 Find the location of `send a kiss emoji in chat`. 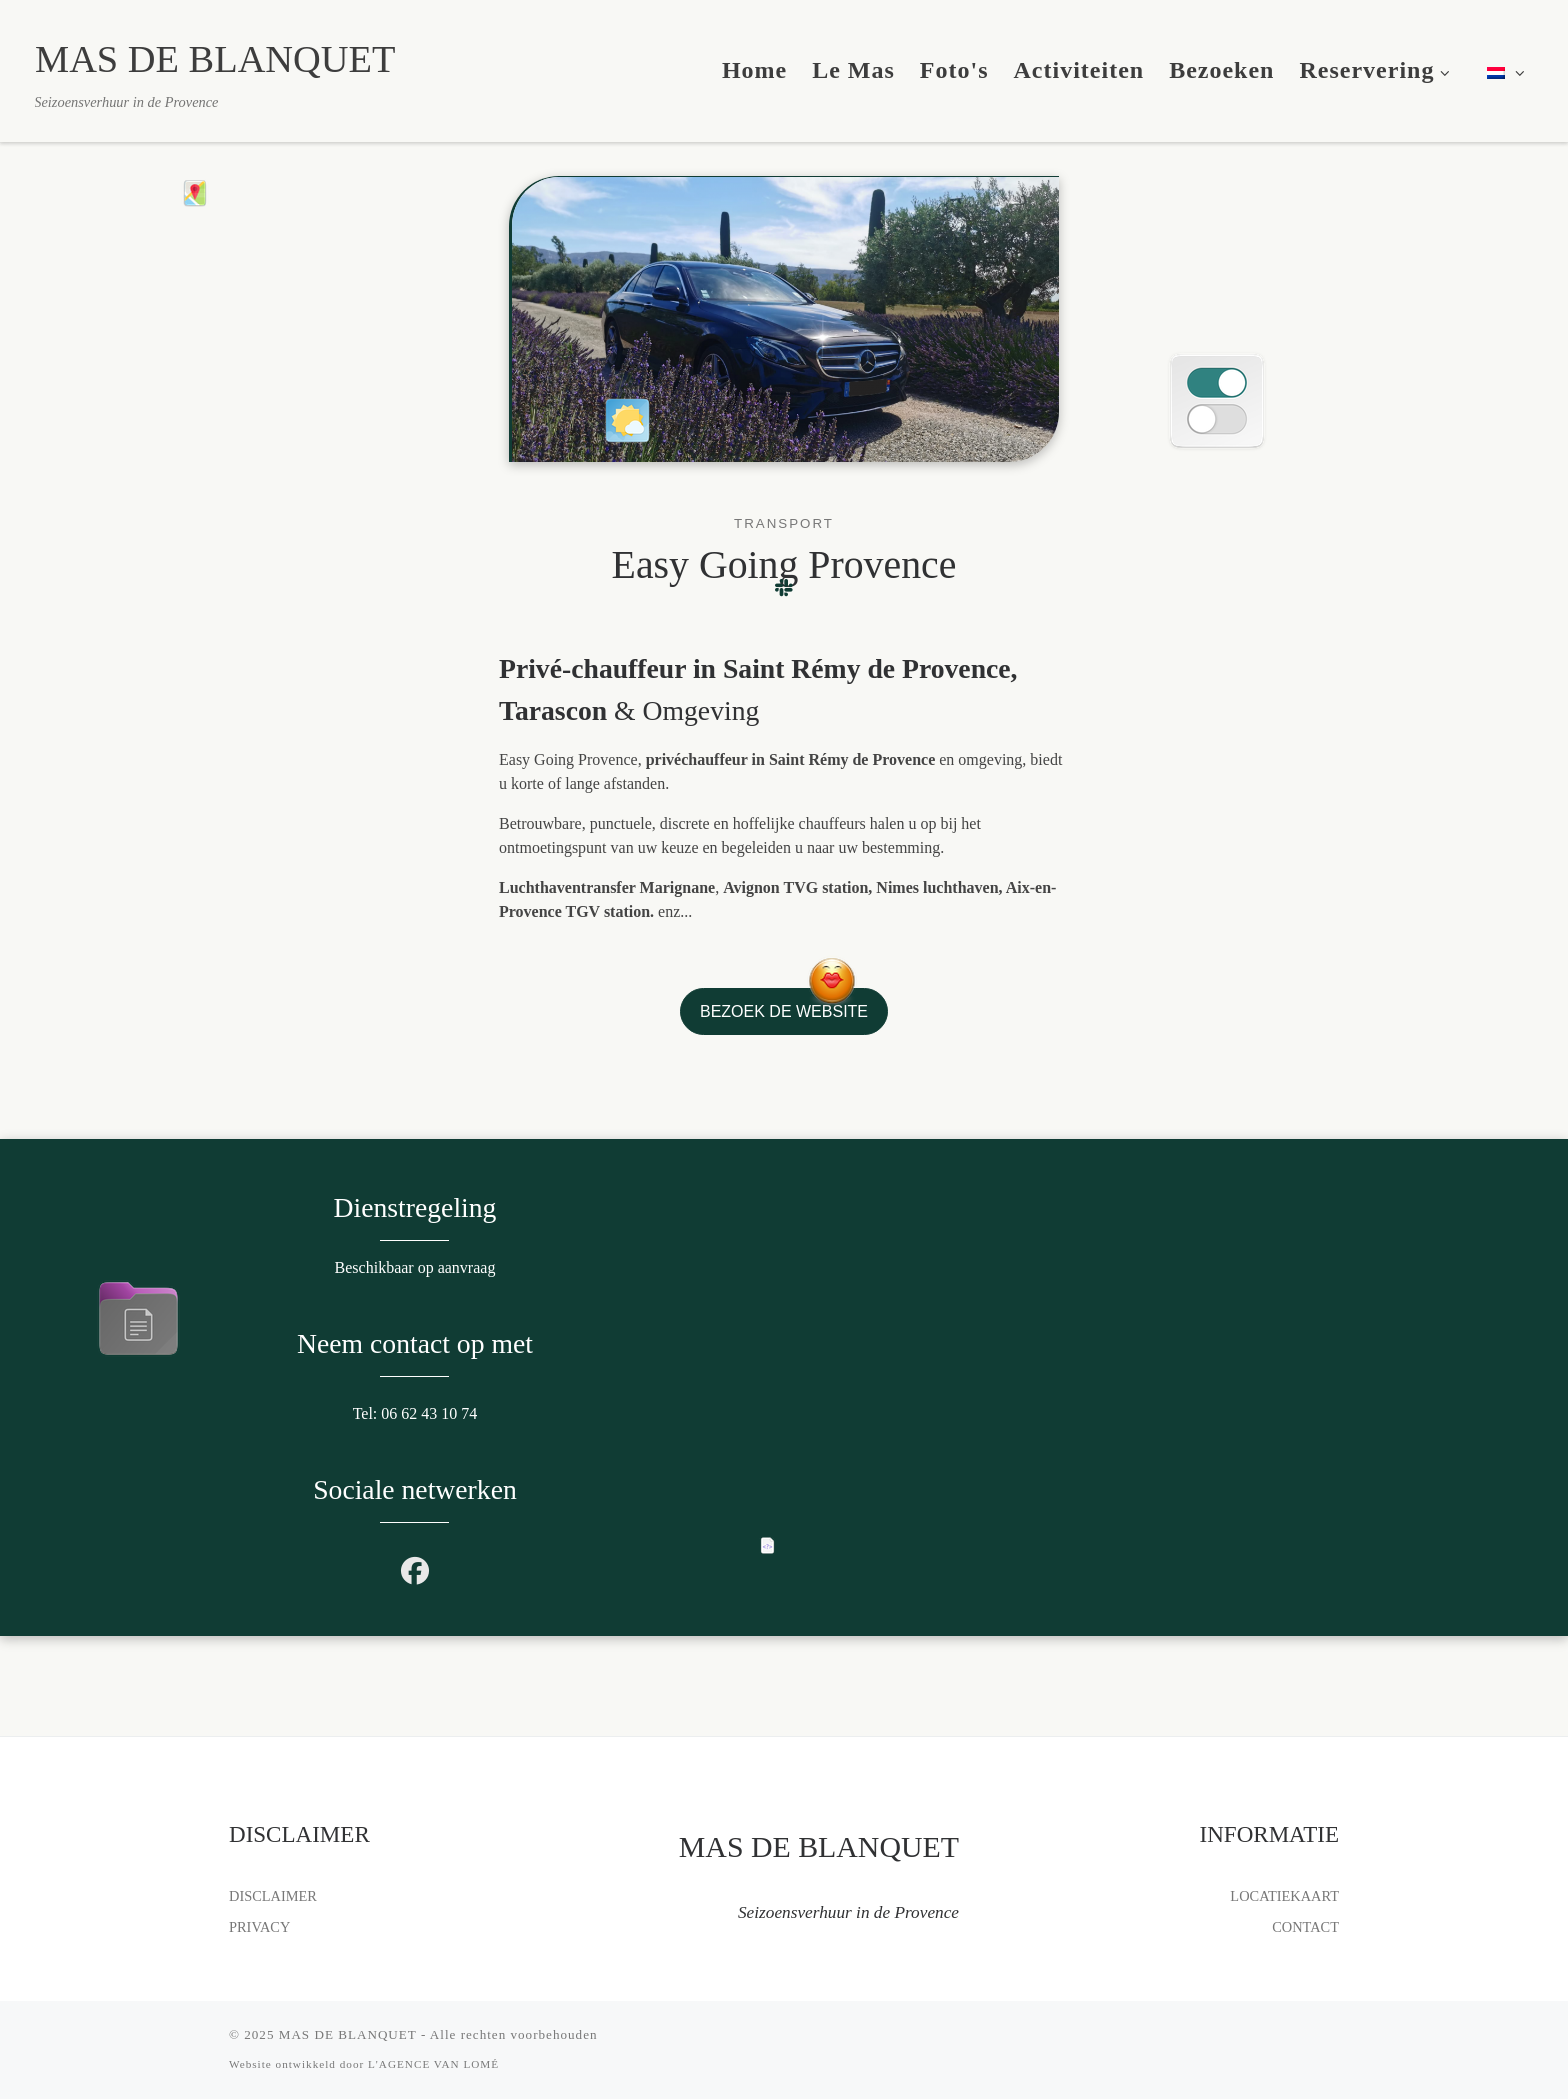

send a kiss emoji in chat is located at coordinates (832, 981).